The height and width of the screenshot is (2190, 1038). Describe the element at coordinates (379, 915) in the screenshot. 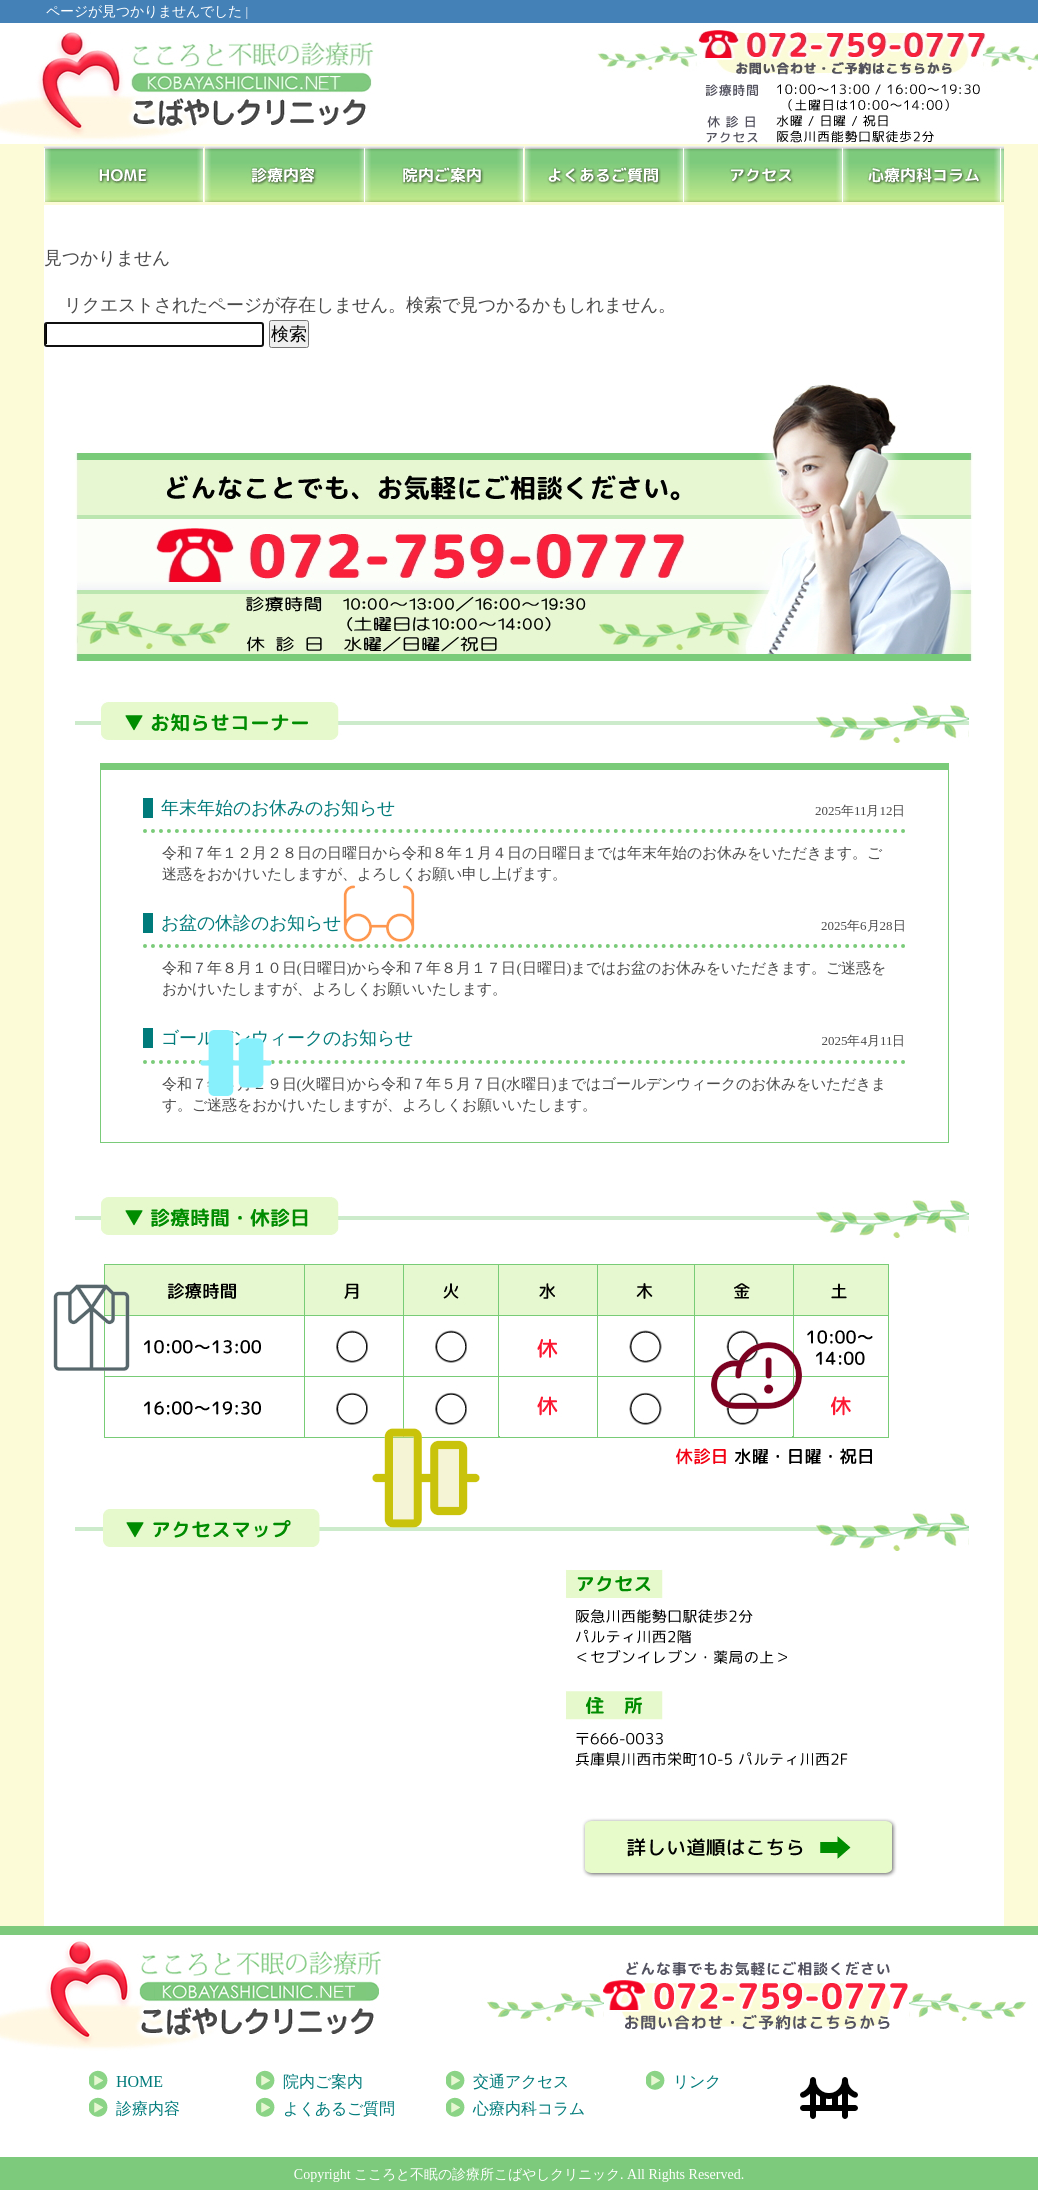

I see `access reading mode or reader view` at that location.